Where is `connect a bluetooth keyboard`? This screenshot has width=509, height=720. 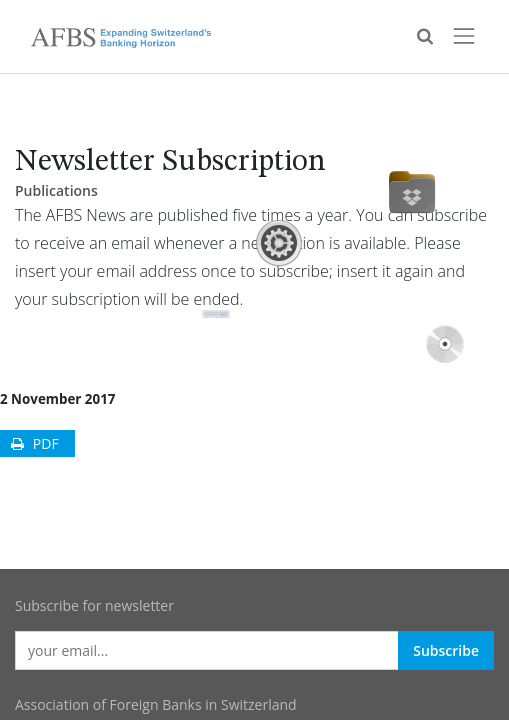 connect a bluetooth keyboard is located at coordinates (216, 314).